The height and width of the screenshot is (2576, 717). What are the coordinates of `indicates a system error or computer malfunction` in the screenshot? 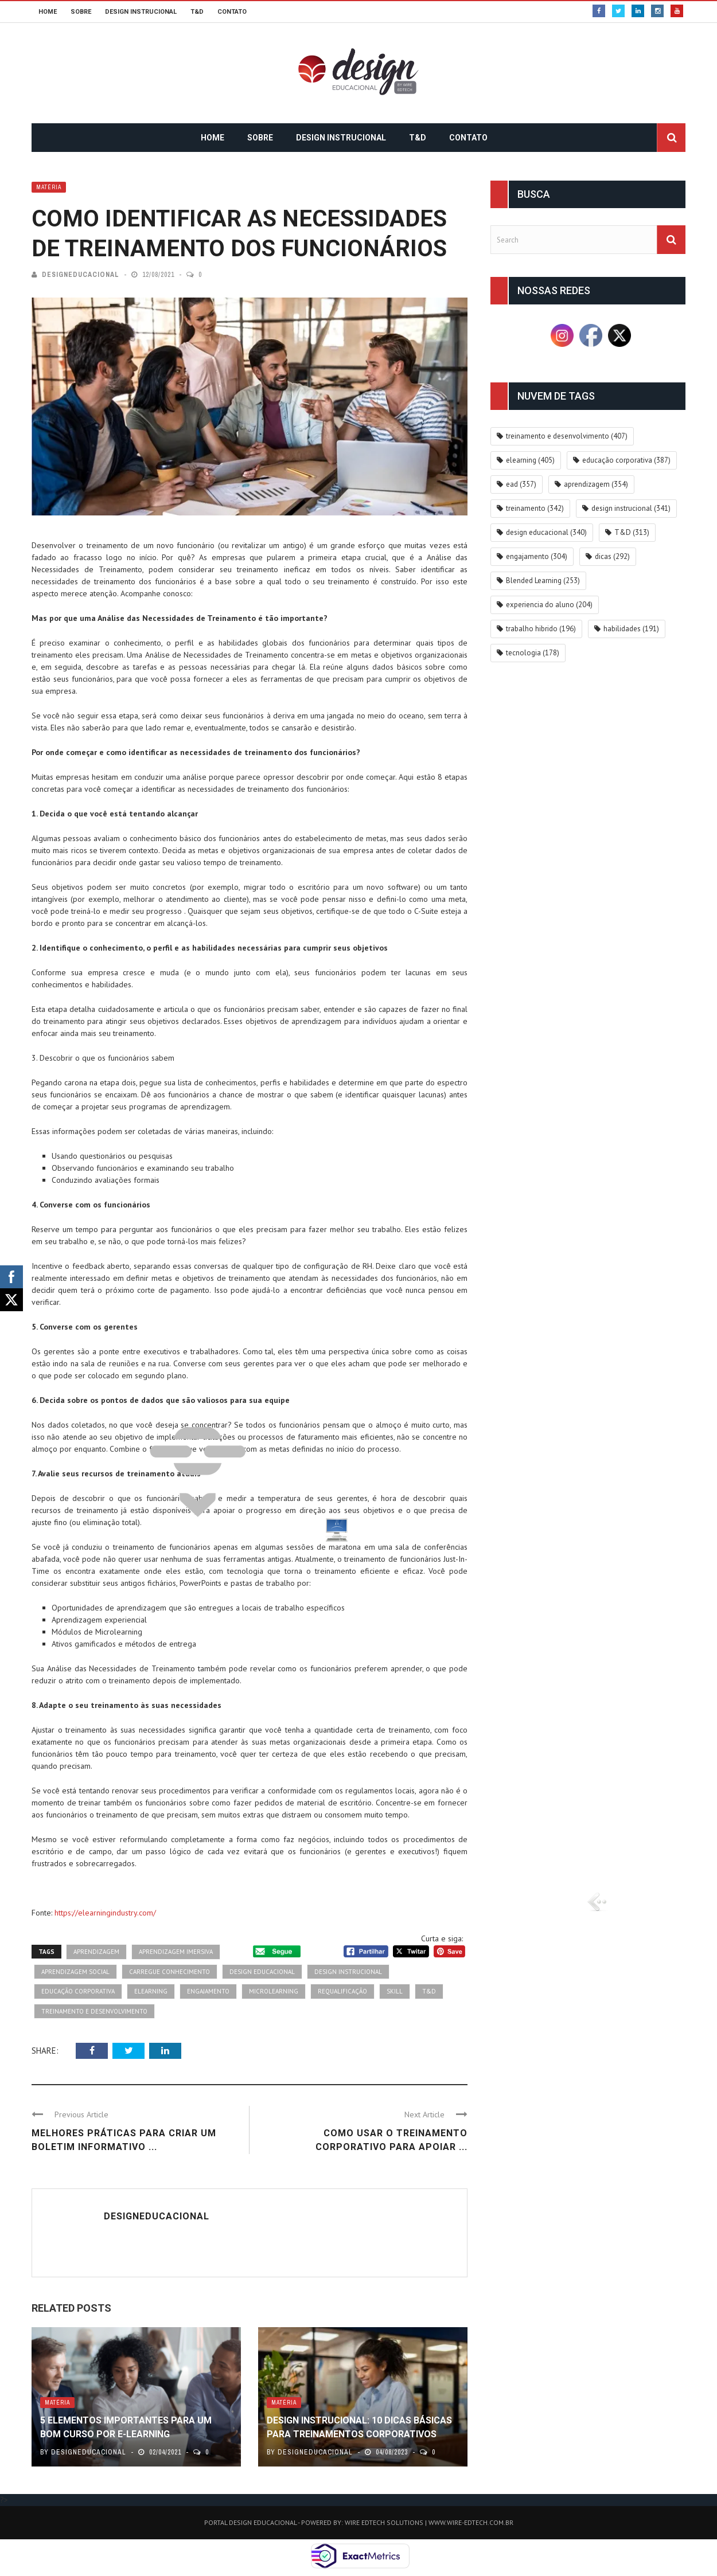 It's located at (337, 1530).